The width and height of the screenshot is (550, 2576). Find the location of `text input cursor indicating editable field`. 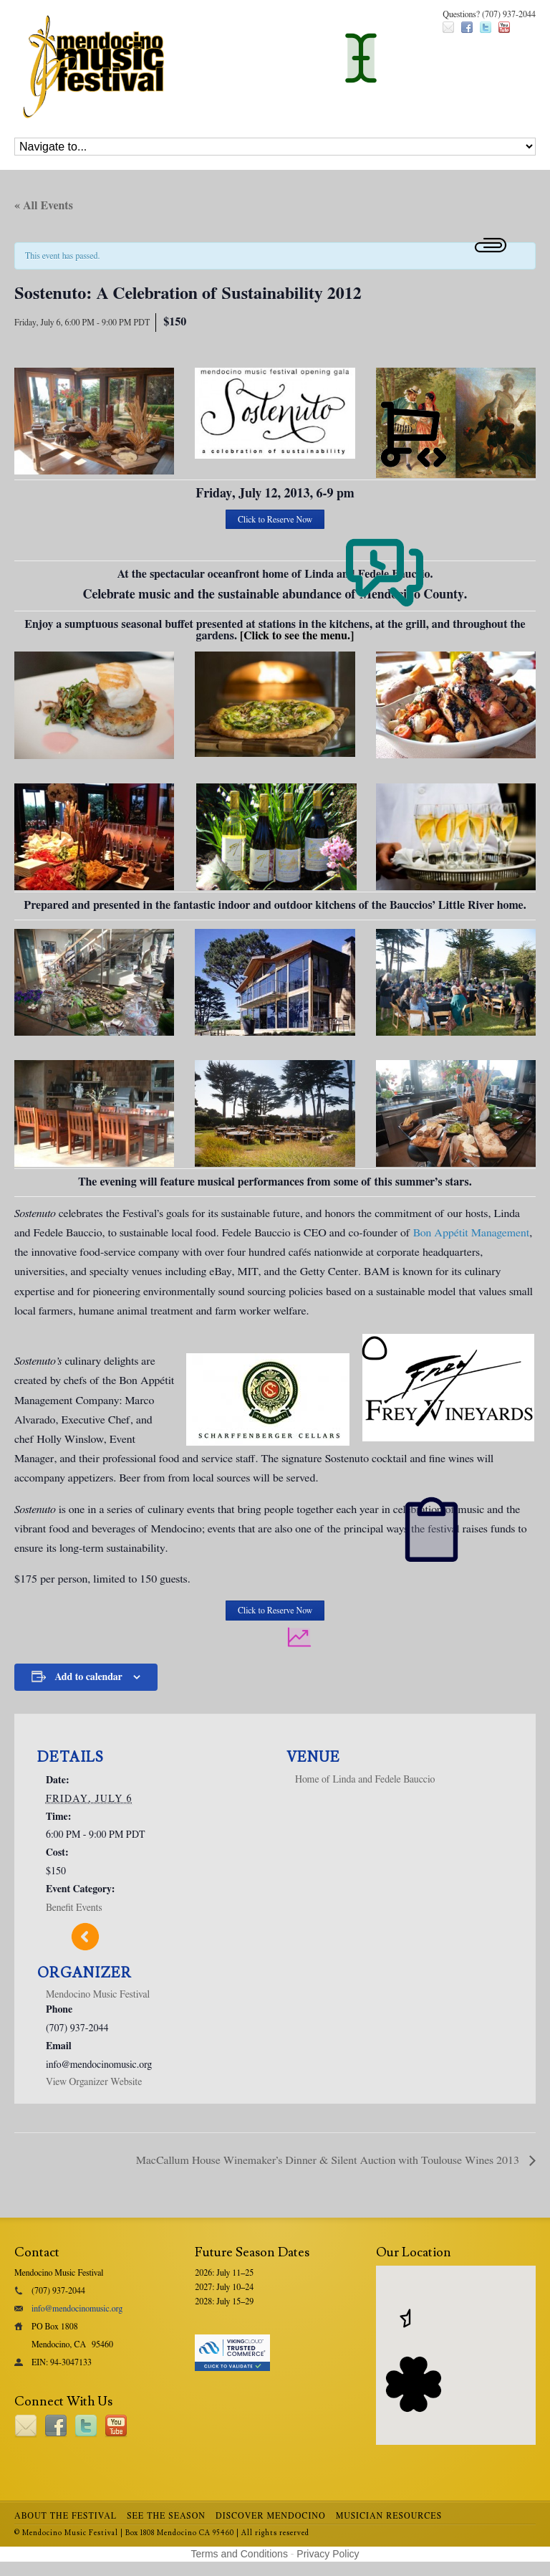

text input cursor indicating editable field is located at coordinates (361, 58).